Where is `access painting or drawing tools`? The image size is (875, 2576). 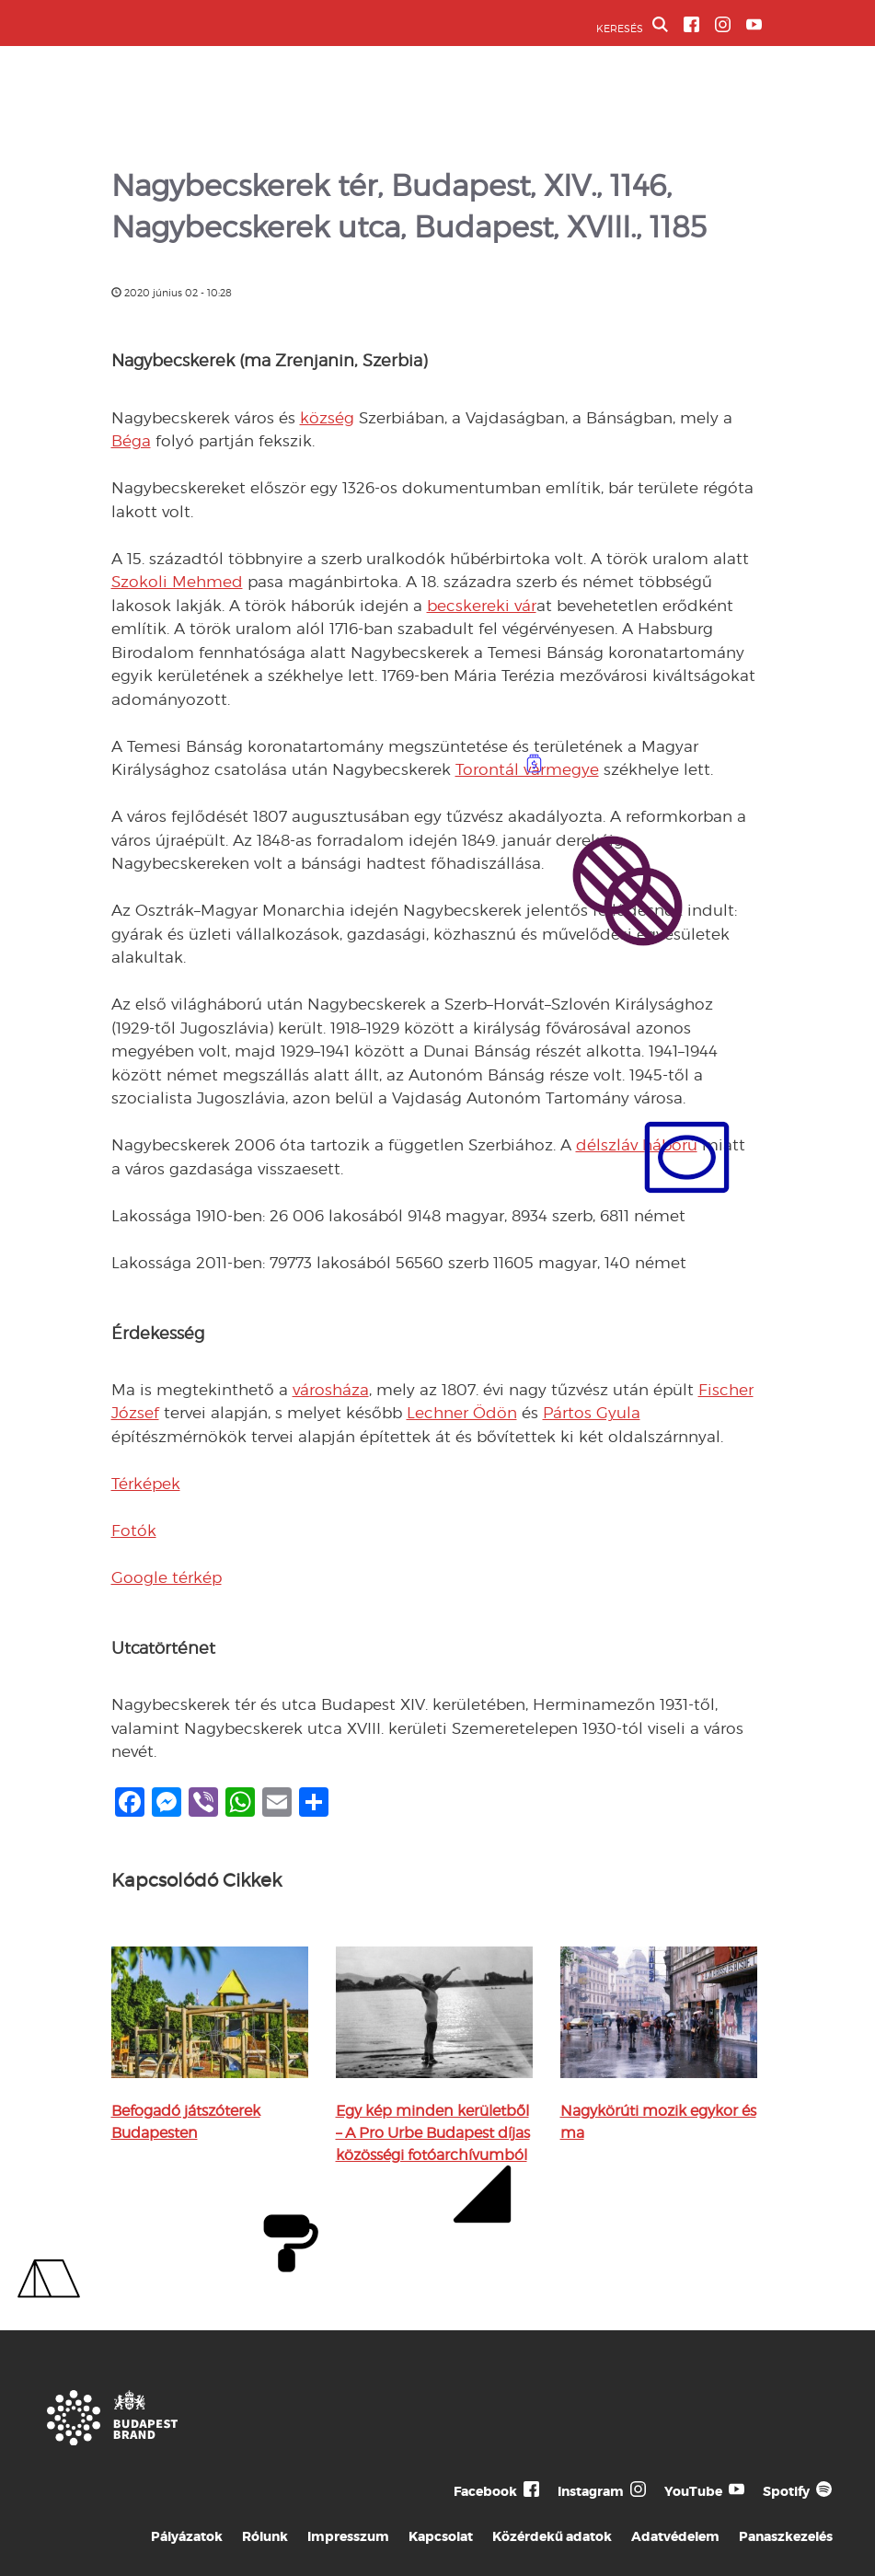 access painting or drawing tools is located at coordinates (286, 2243).